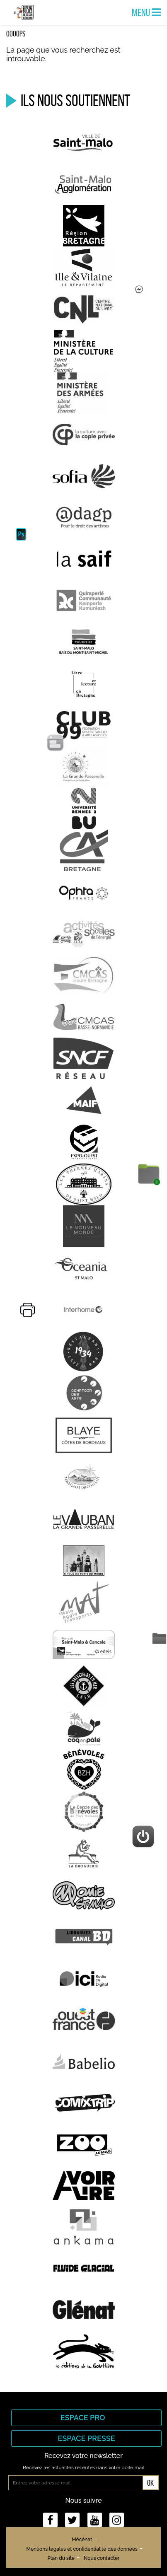  I want to click on access window tiling and layout settings, so click(55, 743).